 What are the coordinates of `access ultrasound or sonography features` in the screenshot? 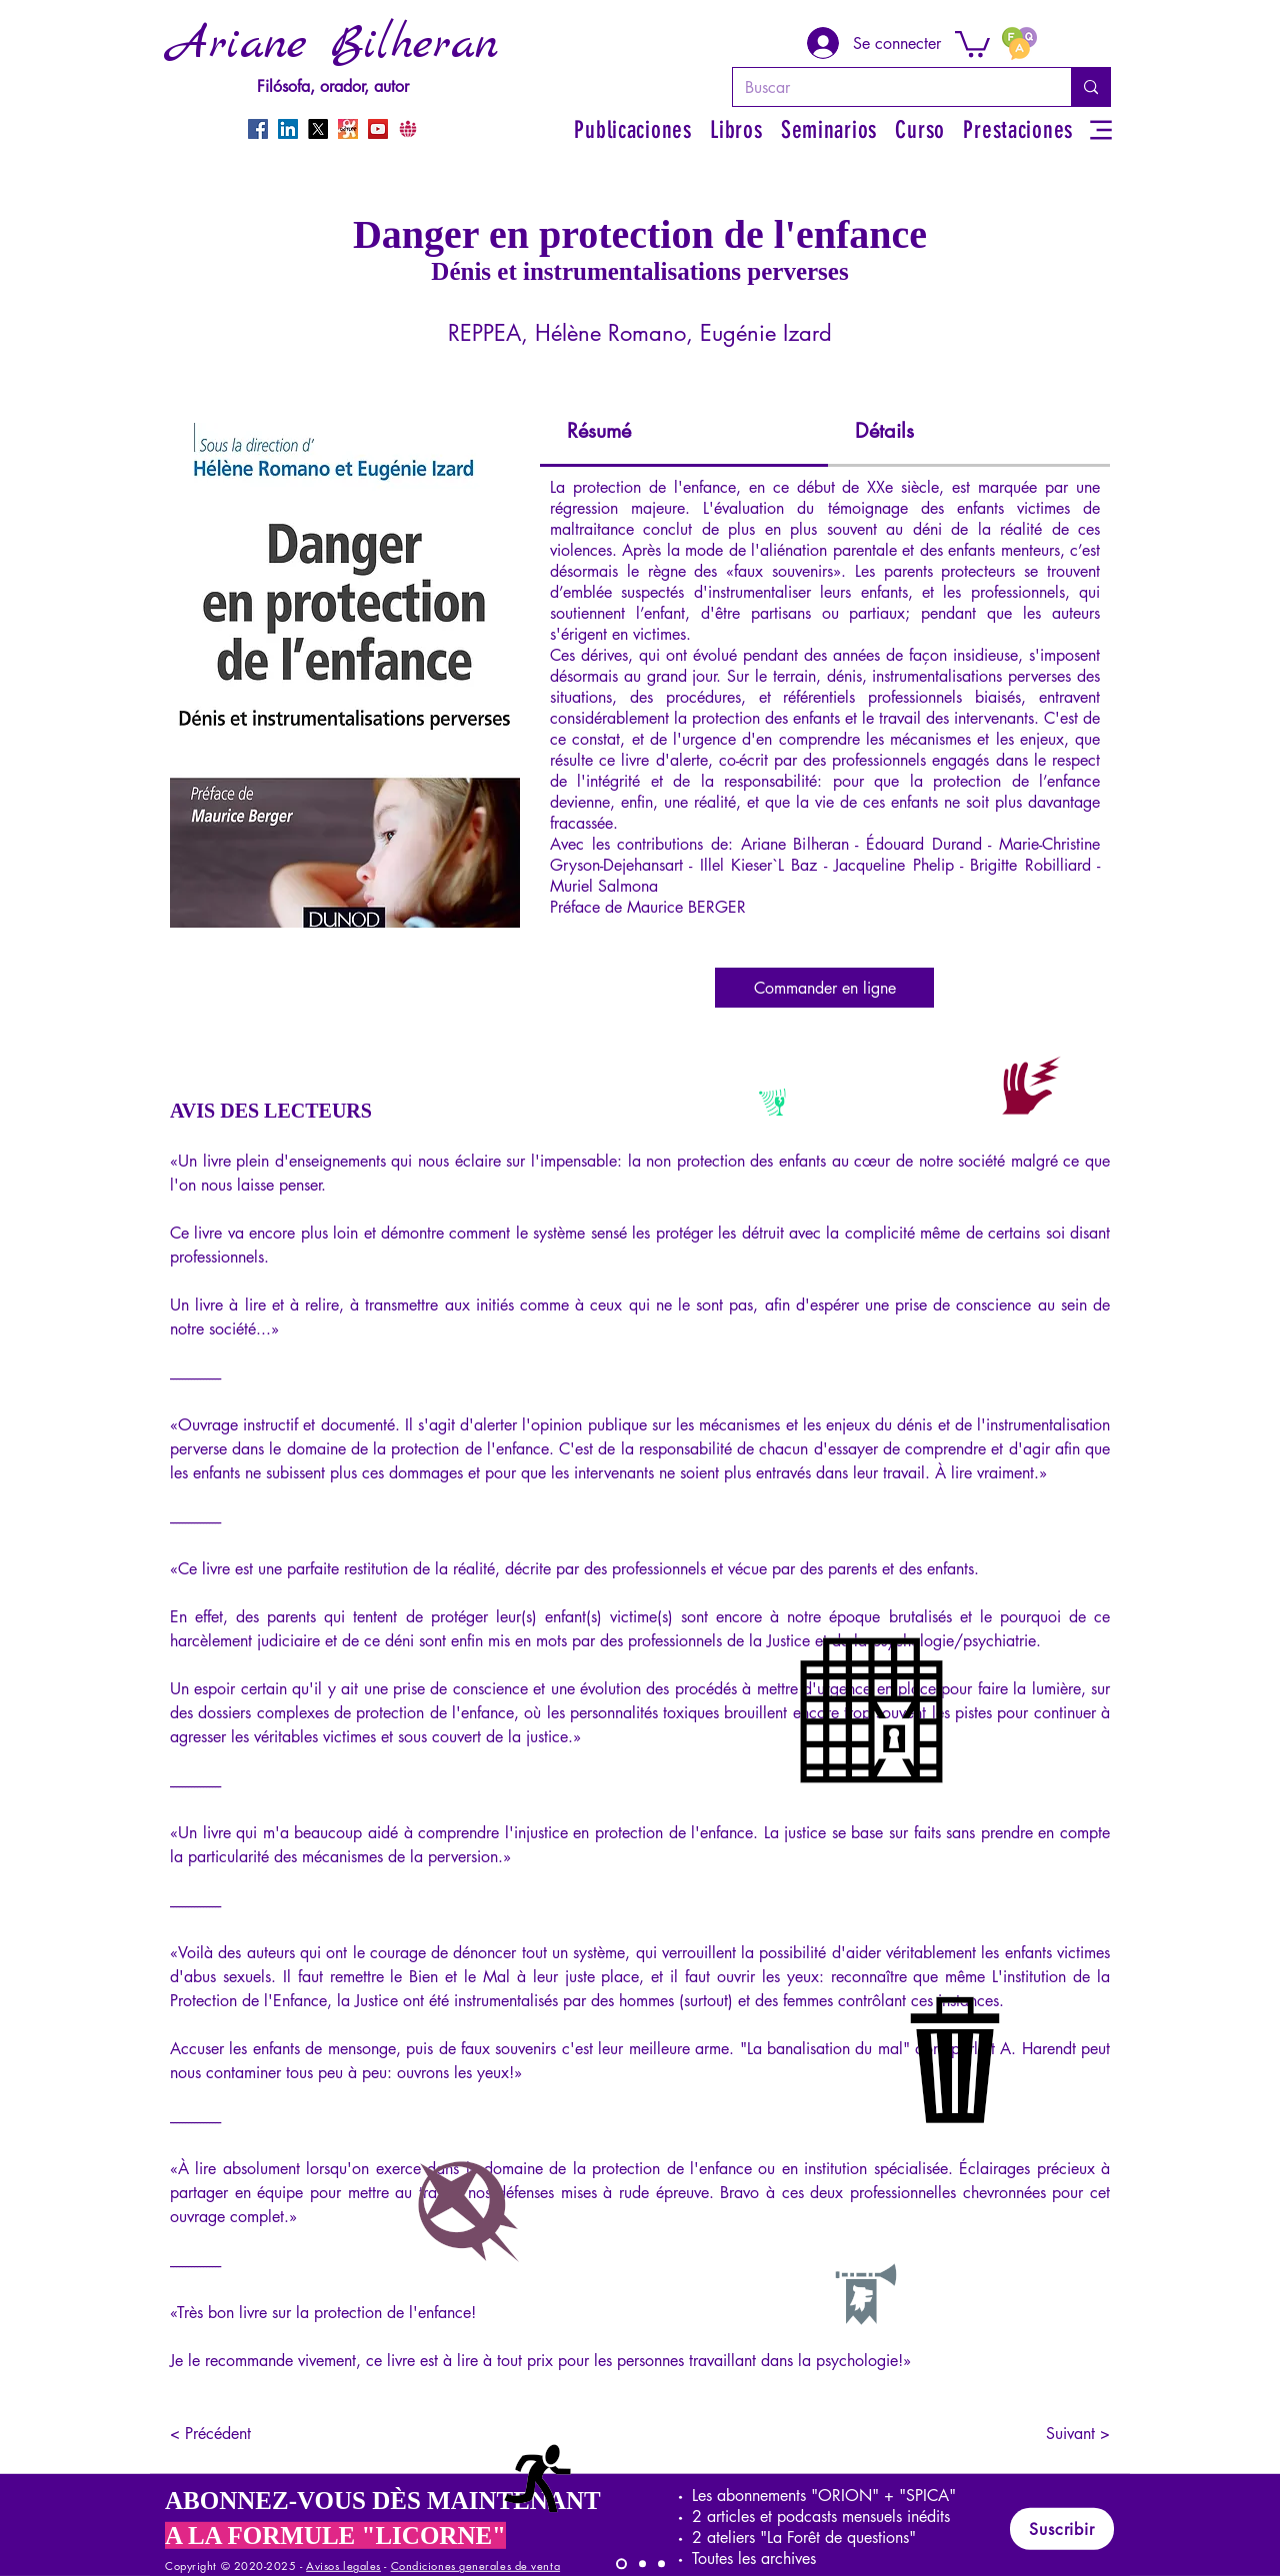 It's located at (772, 1102).